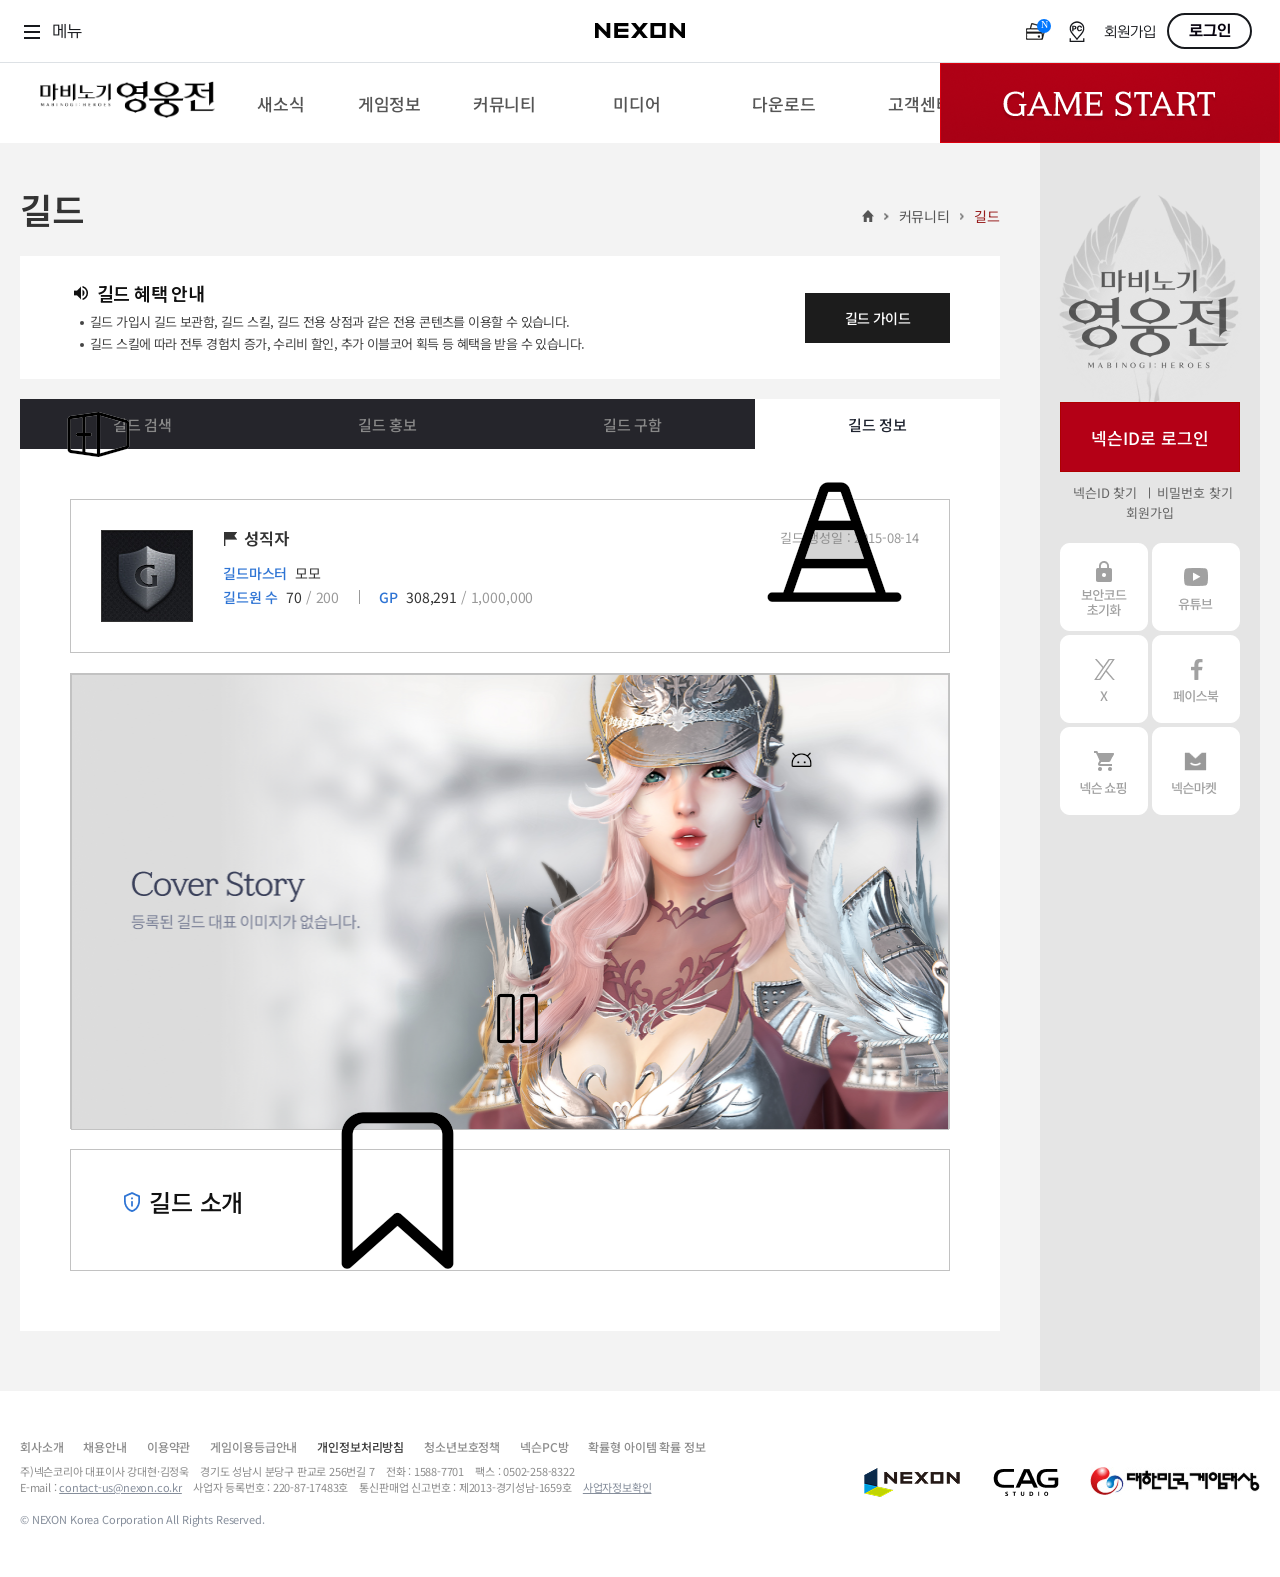  Describe the element at coordinates (98, 434) in the screenshot. I see `view shipping or freight details` at that location.